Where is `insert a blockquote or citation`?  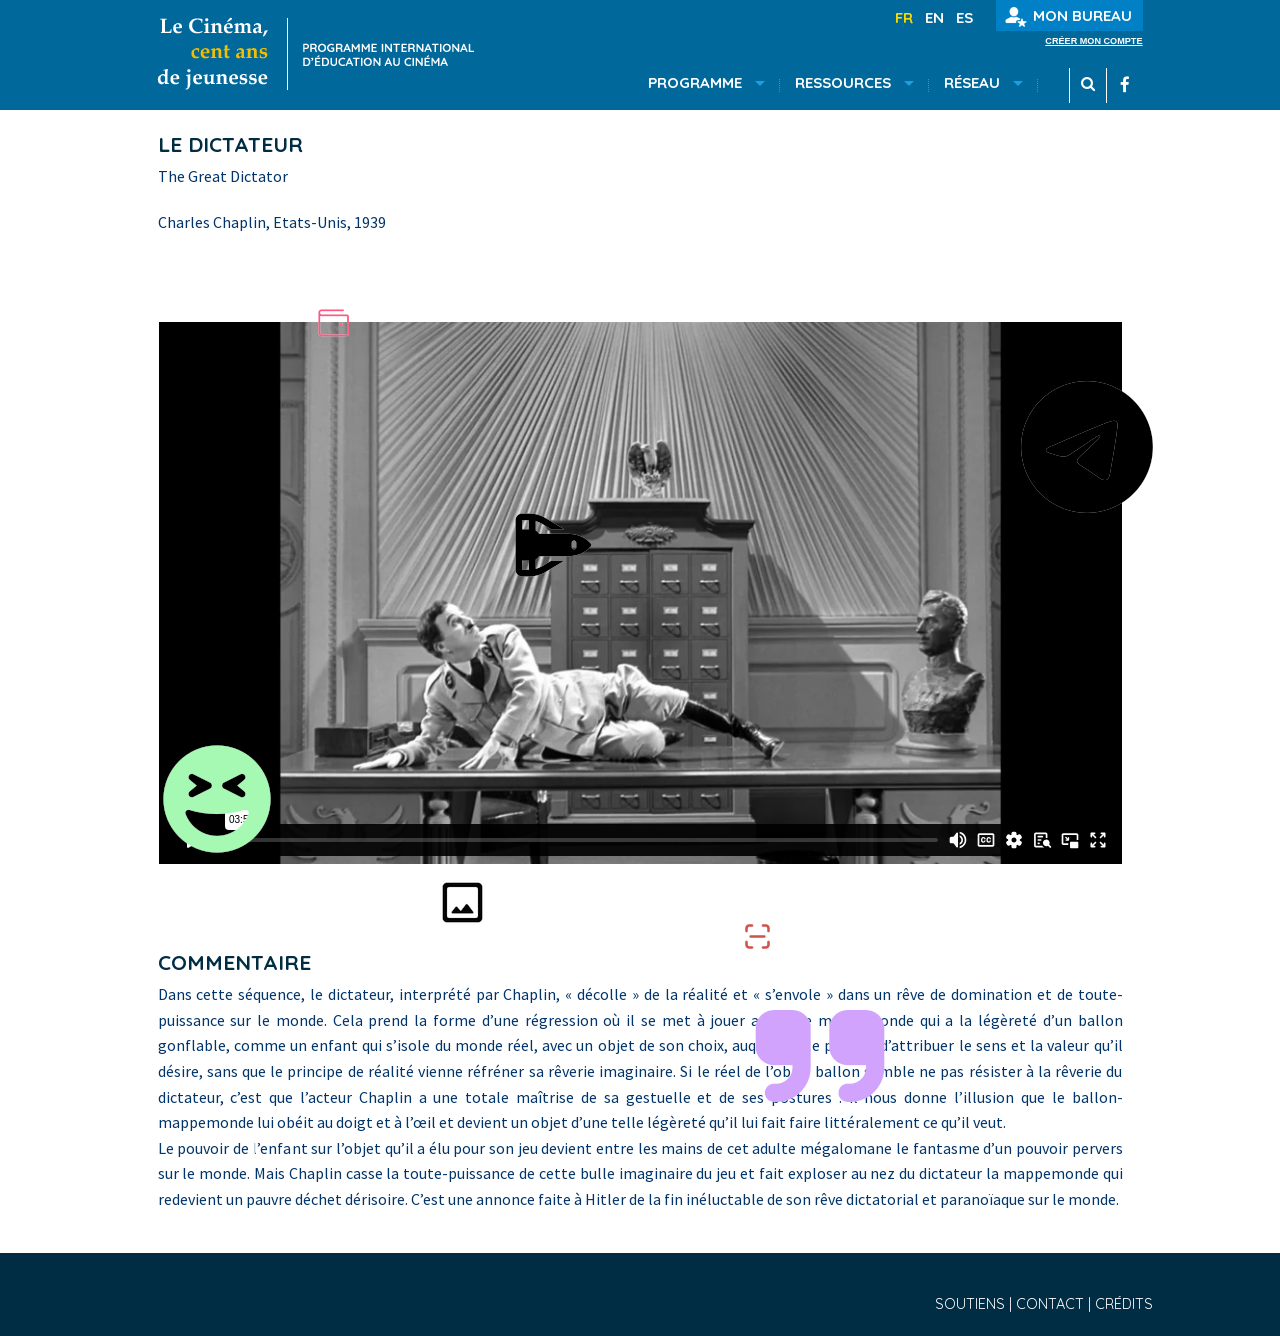
insert a blockquote or citation is located at coordinates (820, 1056).